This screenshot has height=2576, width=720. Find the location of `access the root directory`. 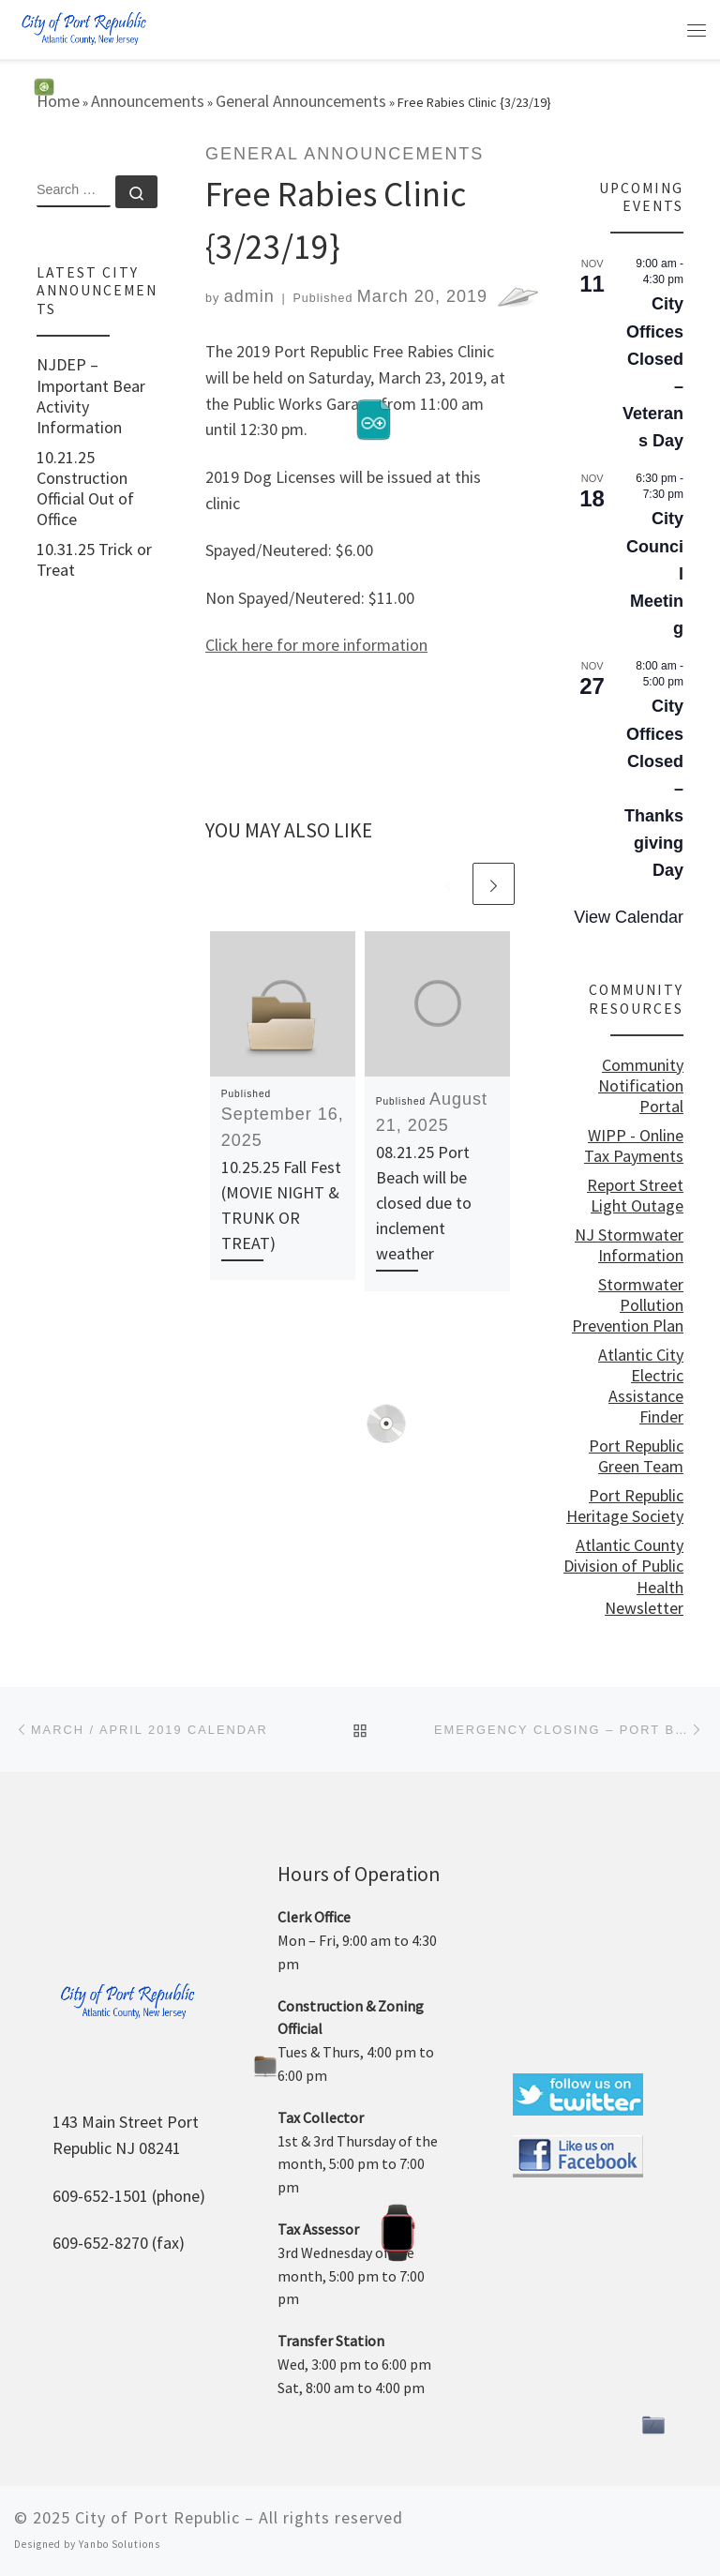

access the root directory is located at coordinates (653, 2425).